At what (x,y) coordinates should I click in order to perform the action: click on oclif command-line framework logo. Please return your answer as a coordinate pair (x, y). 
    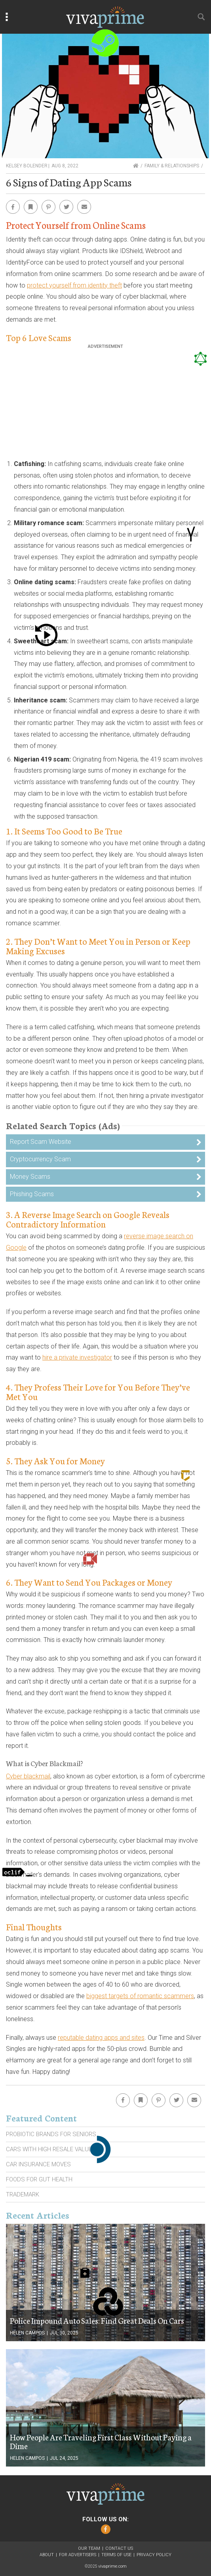
    Looking at the image, I should click on (17, 1872).